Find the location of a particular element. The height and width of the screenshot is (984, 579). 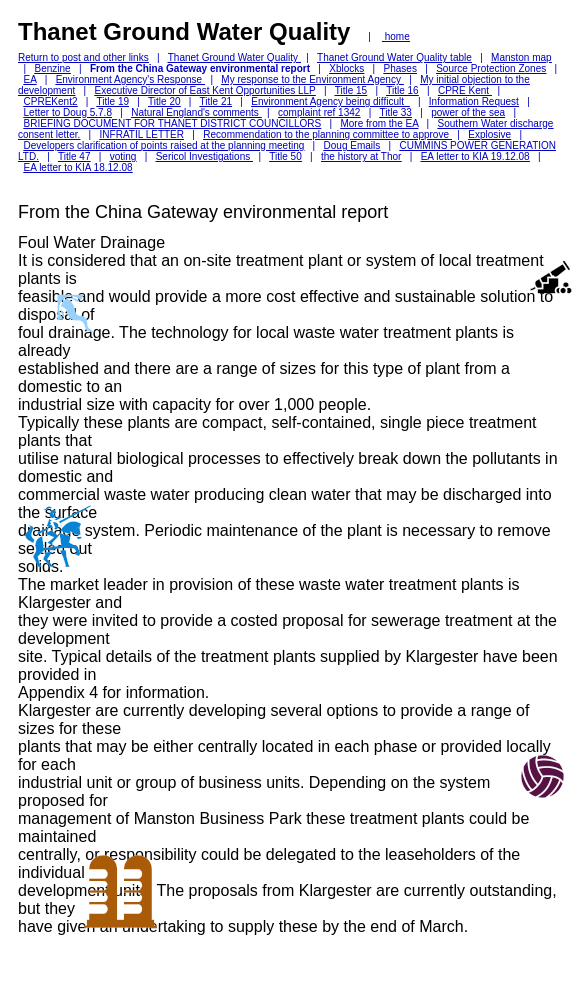

reptile or lizard-themed game element is located at coordinates (76, 313).